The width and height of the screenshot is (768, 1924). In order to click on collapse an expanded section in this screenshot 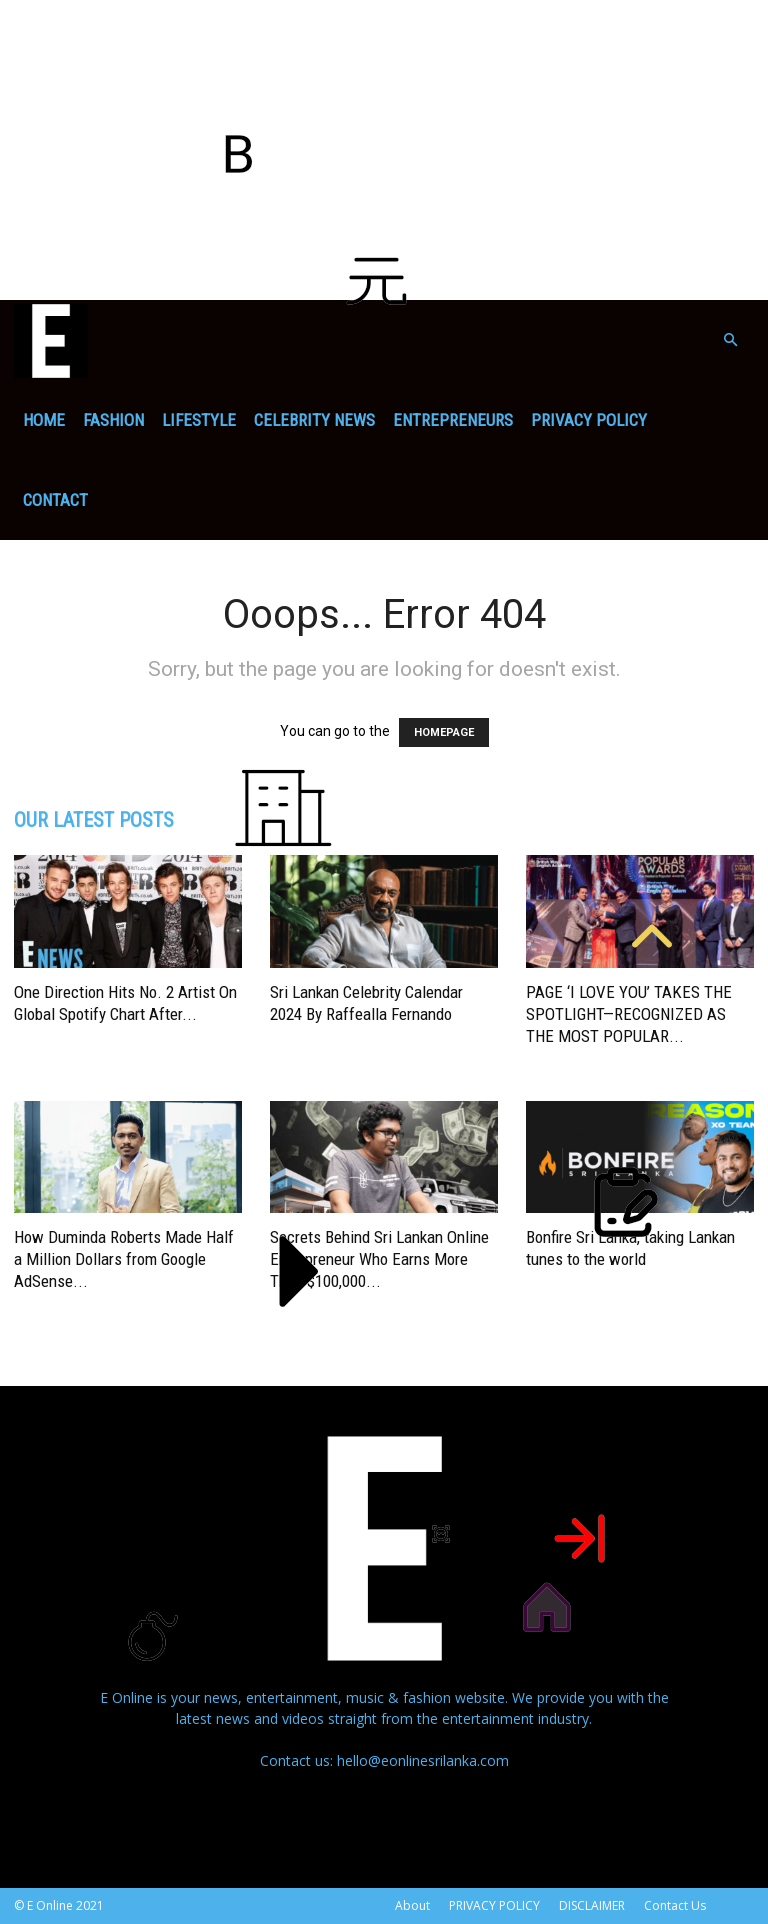, I will do `click(652, 936)`.